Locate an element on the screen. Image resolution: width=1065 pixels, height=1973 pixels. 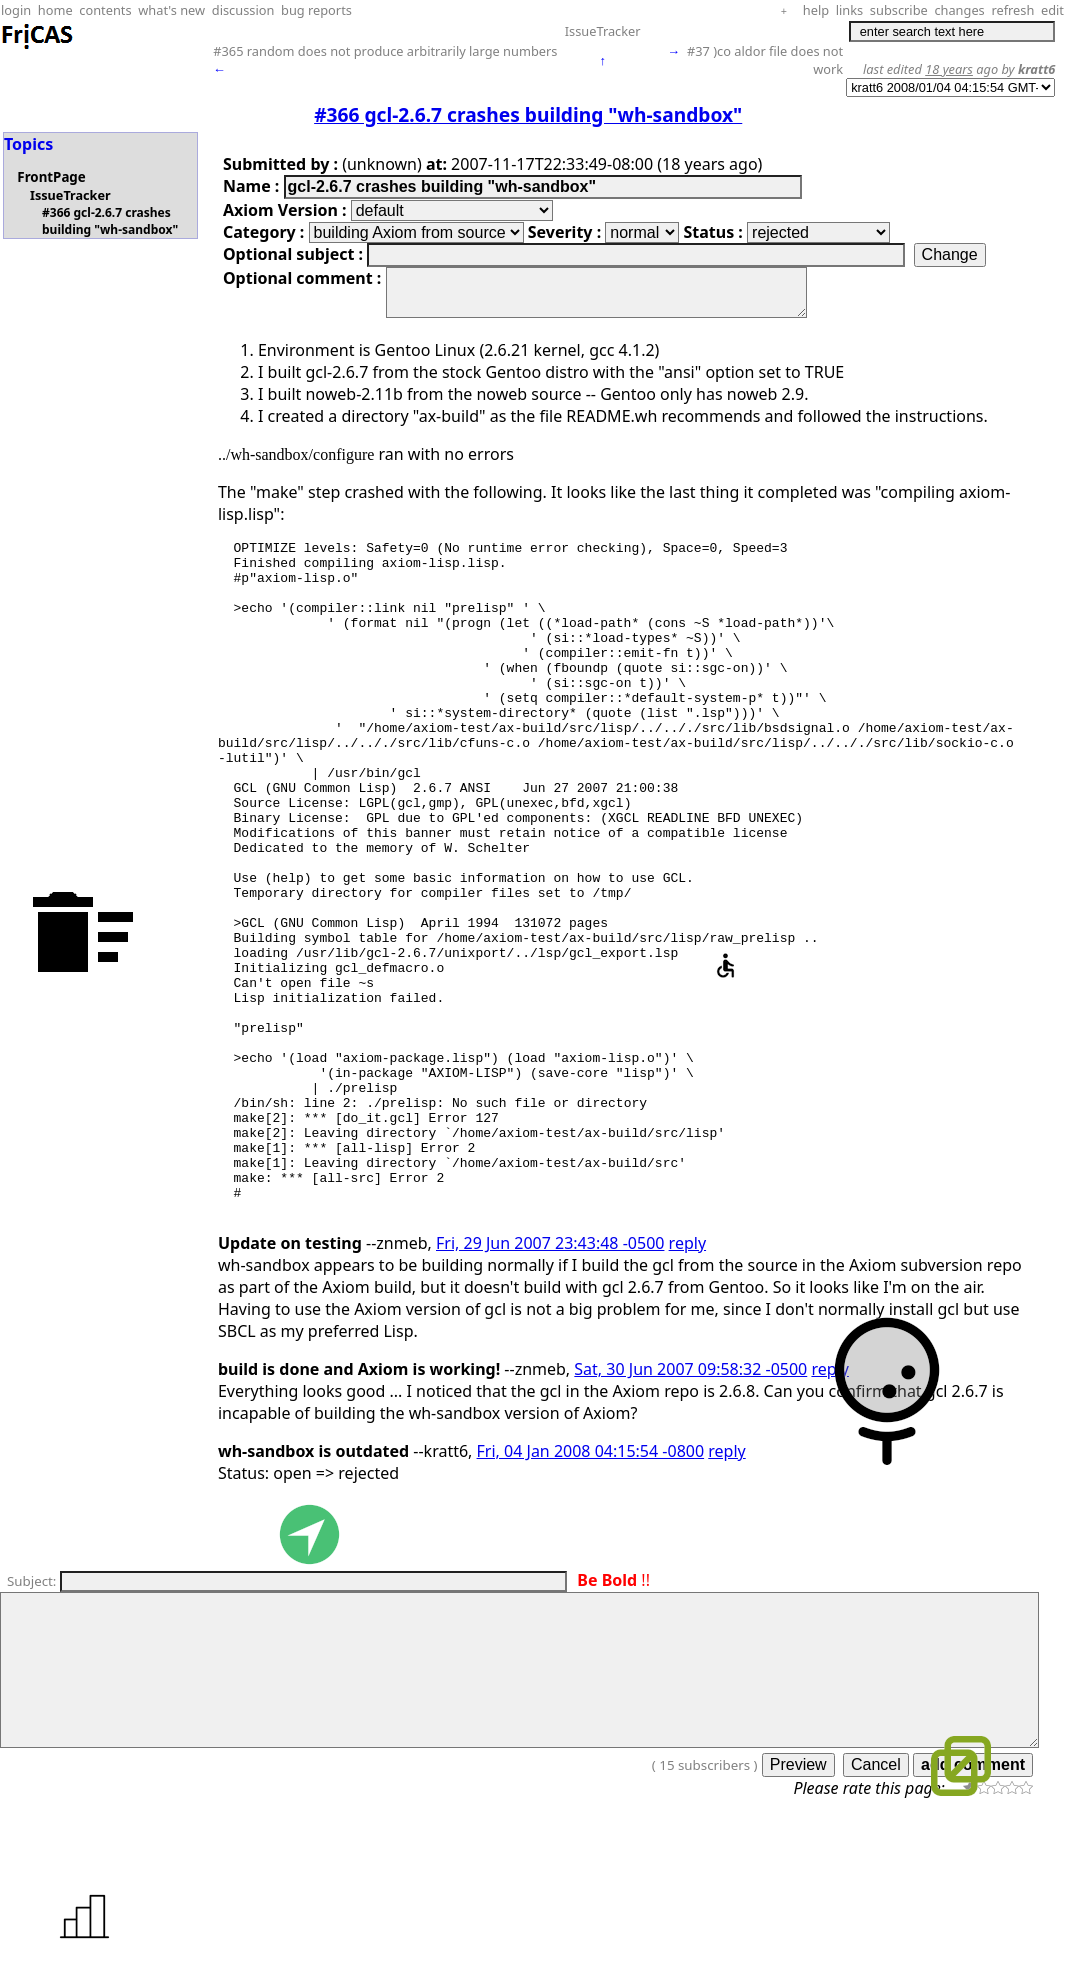
view analytics or statistics is located at coordinates (84, 1917).